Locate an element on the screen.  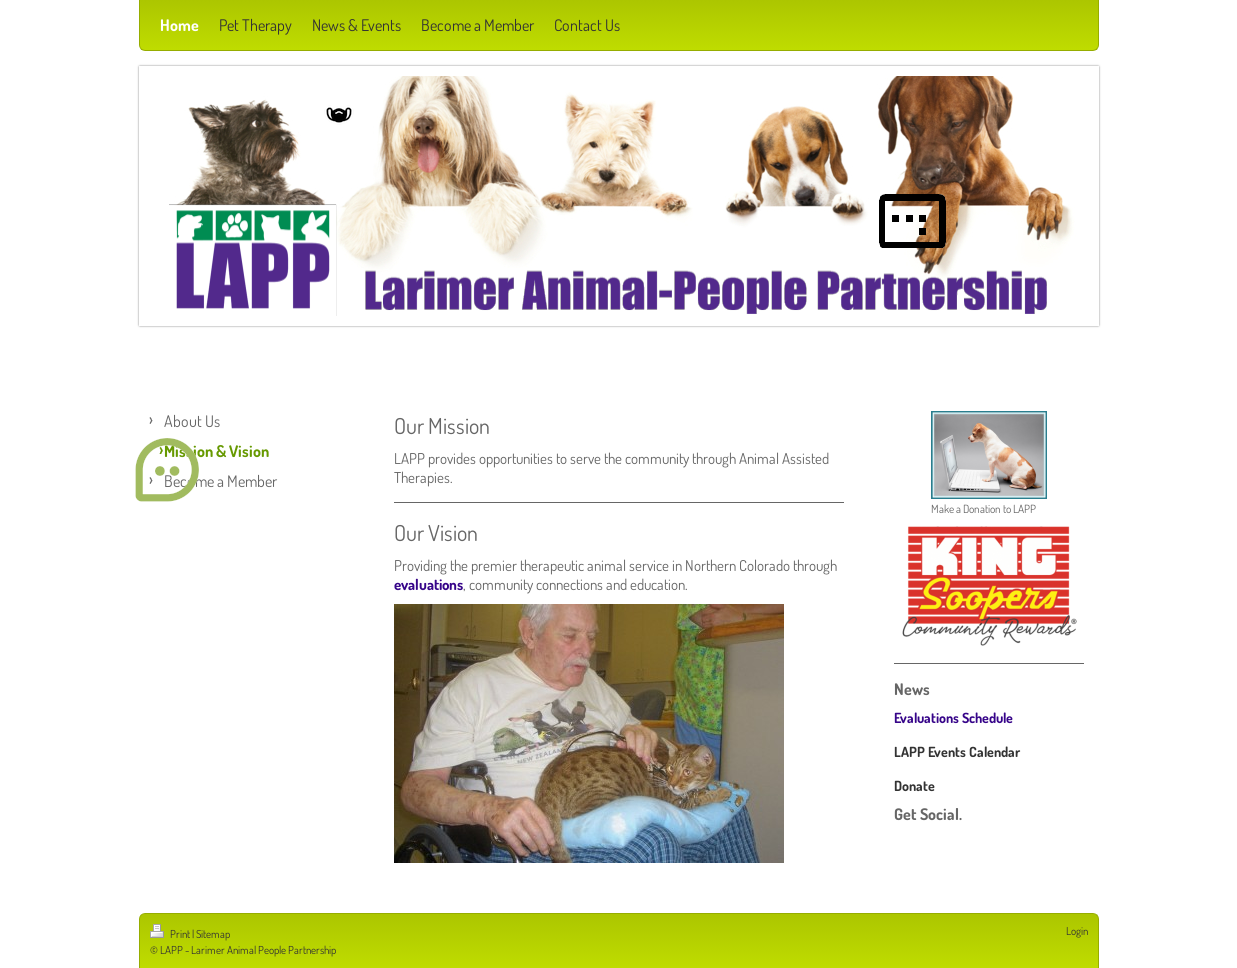
open chat or messaging is located at coordinates (166, 471).